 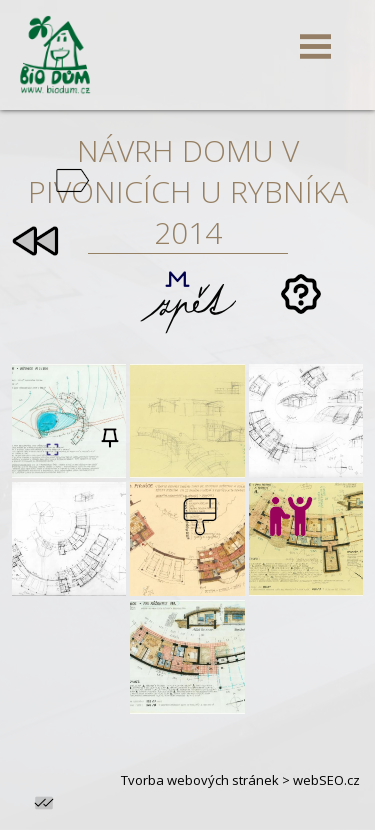 I want to click on report a robbery or theft incident, so click(x=291, y=516).